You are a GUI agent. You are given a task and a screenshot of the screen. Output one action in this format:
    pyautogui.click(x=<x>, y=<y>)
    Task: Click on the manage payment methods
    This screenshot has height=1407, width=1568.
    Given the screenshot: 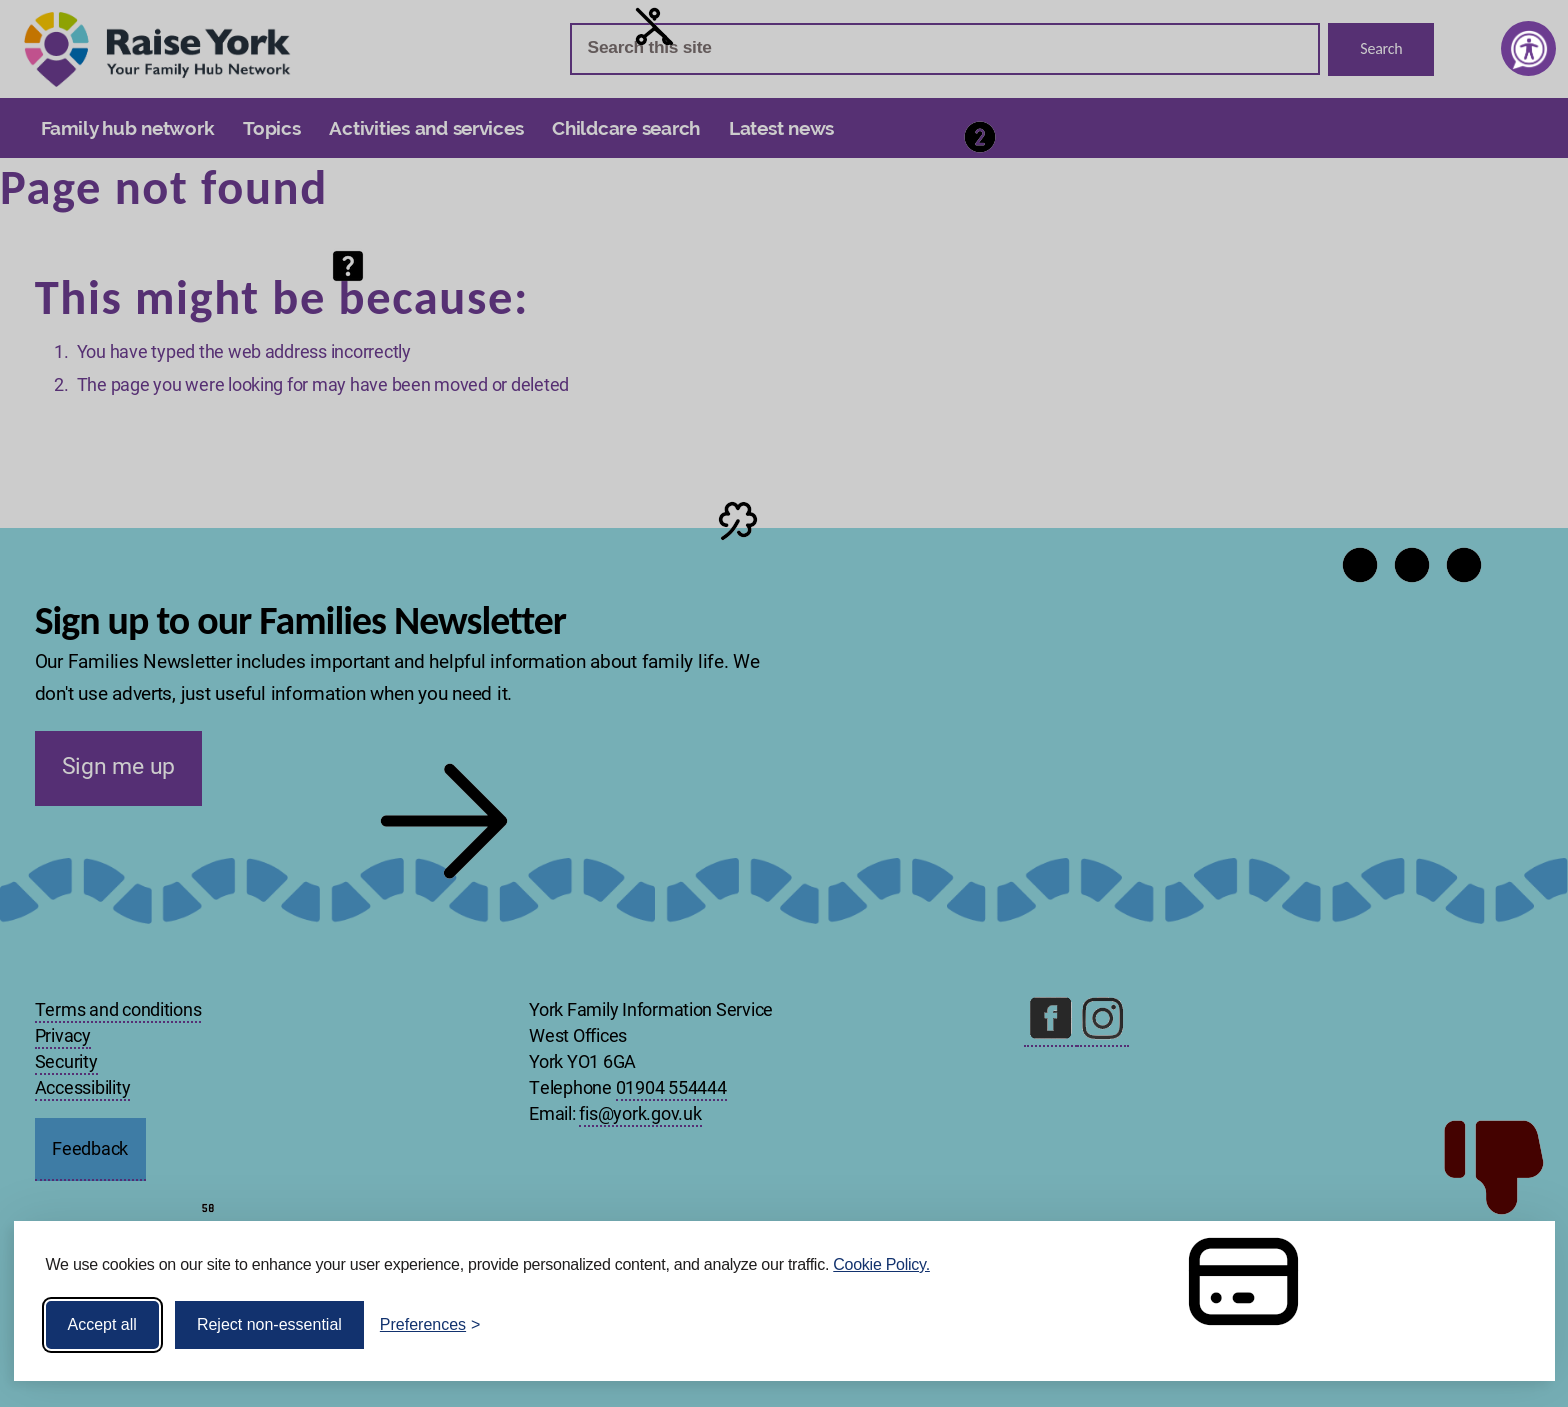 What is the action you would take?
    pyautogui.click(x=1243, y=1281)
    